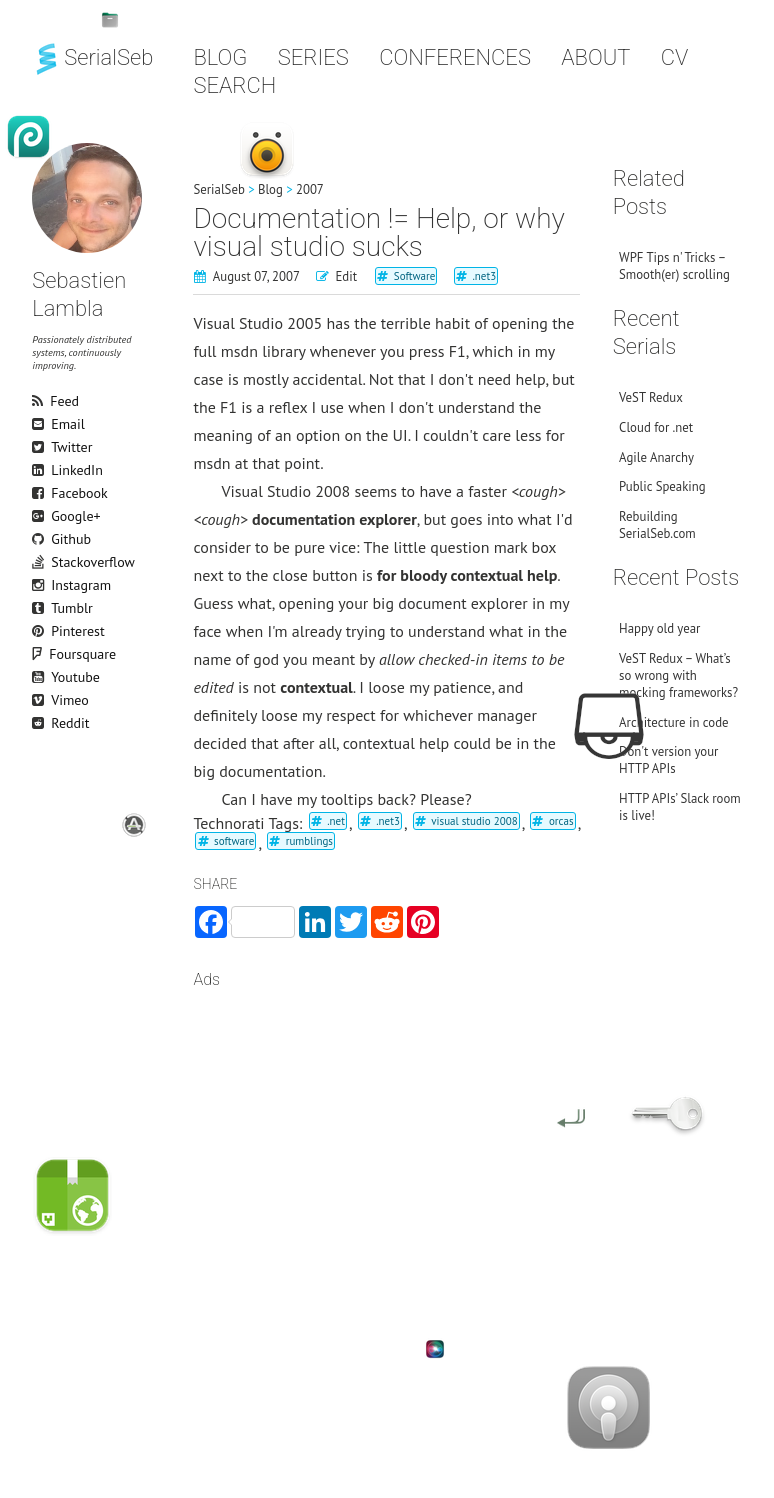  Describe the element at coordinates (110, 20) in the screenshot. I see `open the file manager application` at that location.